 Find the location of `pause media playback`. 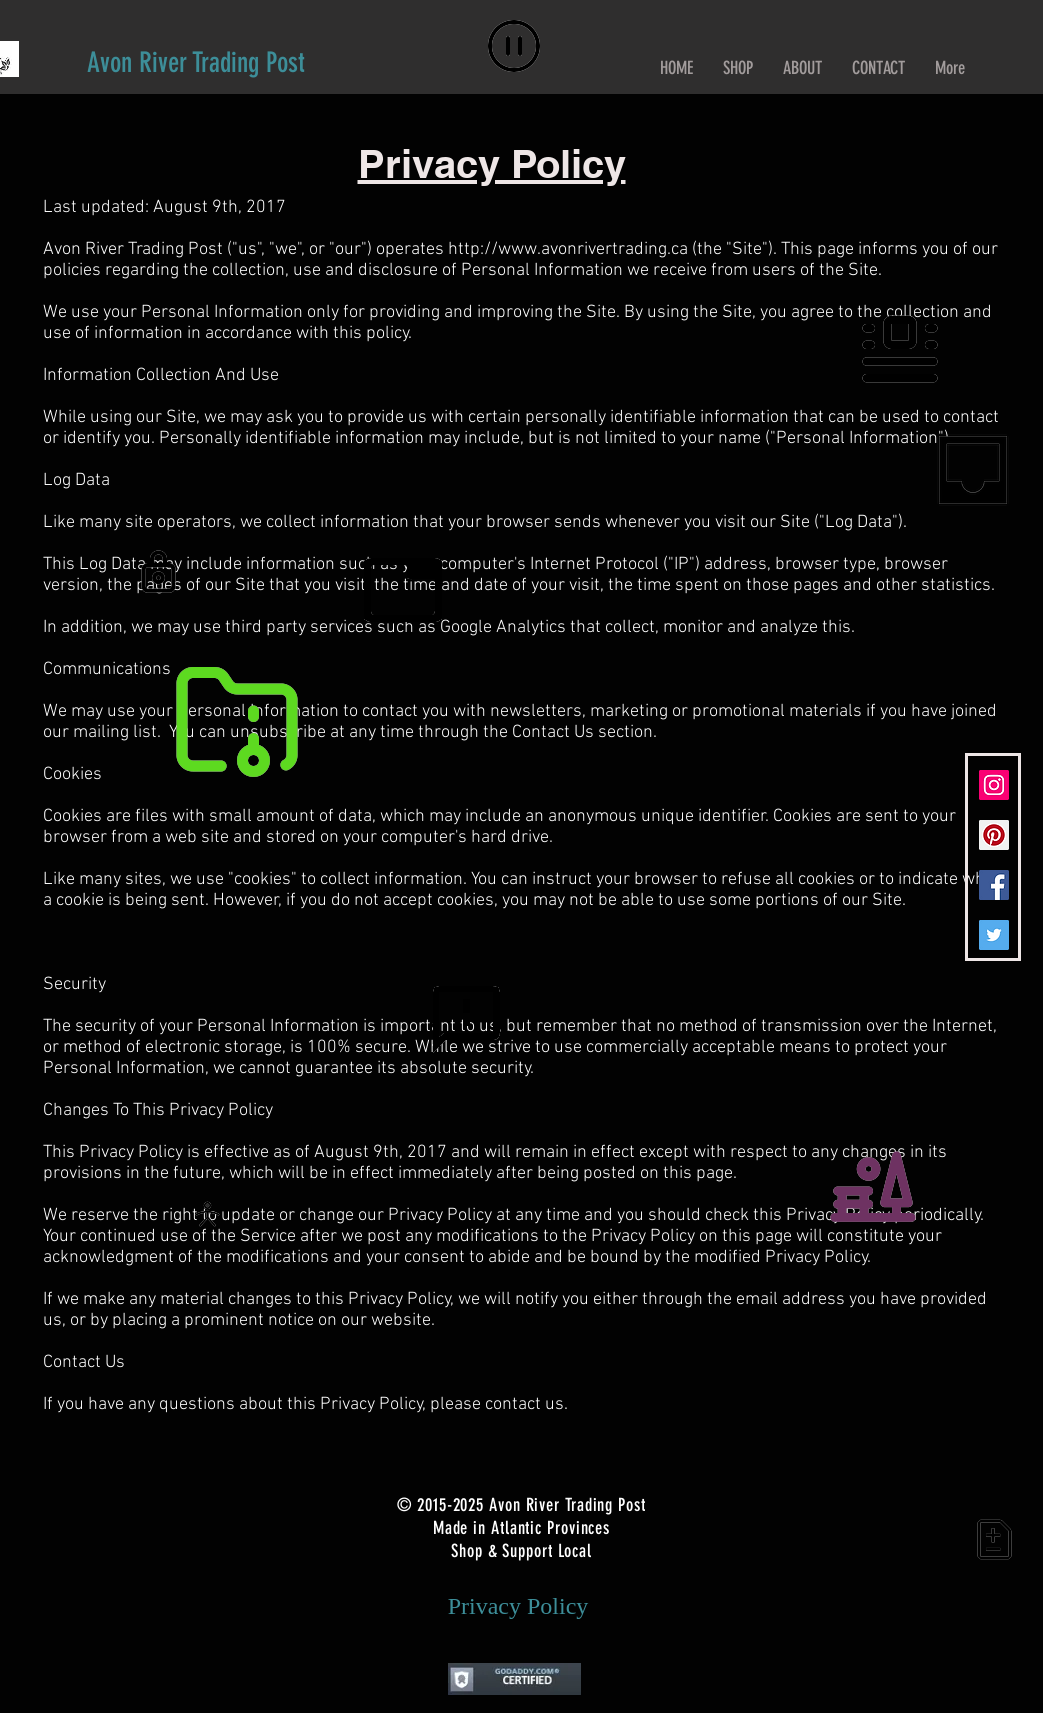

pause media playback is located at coordinates (514, 46).